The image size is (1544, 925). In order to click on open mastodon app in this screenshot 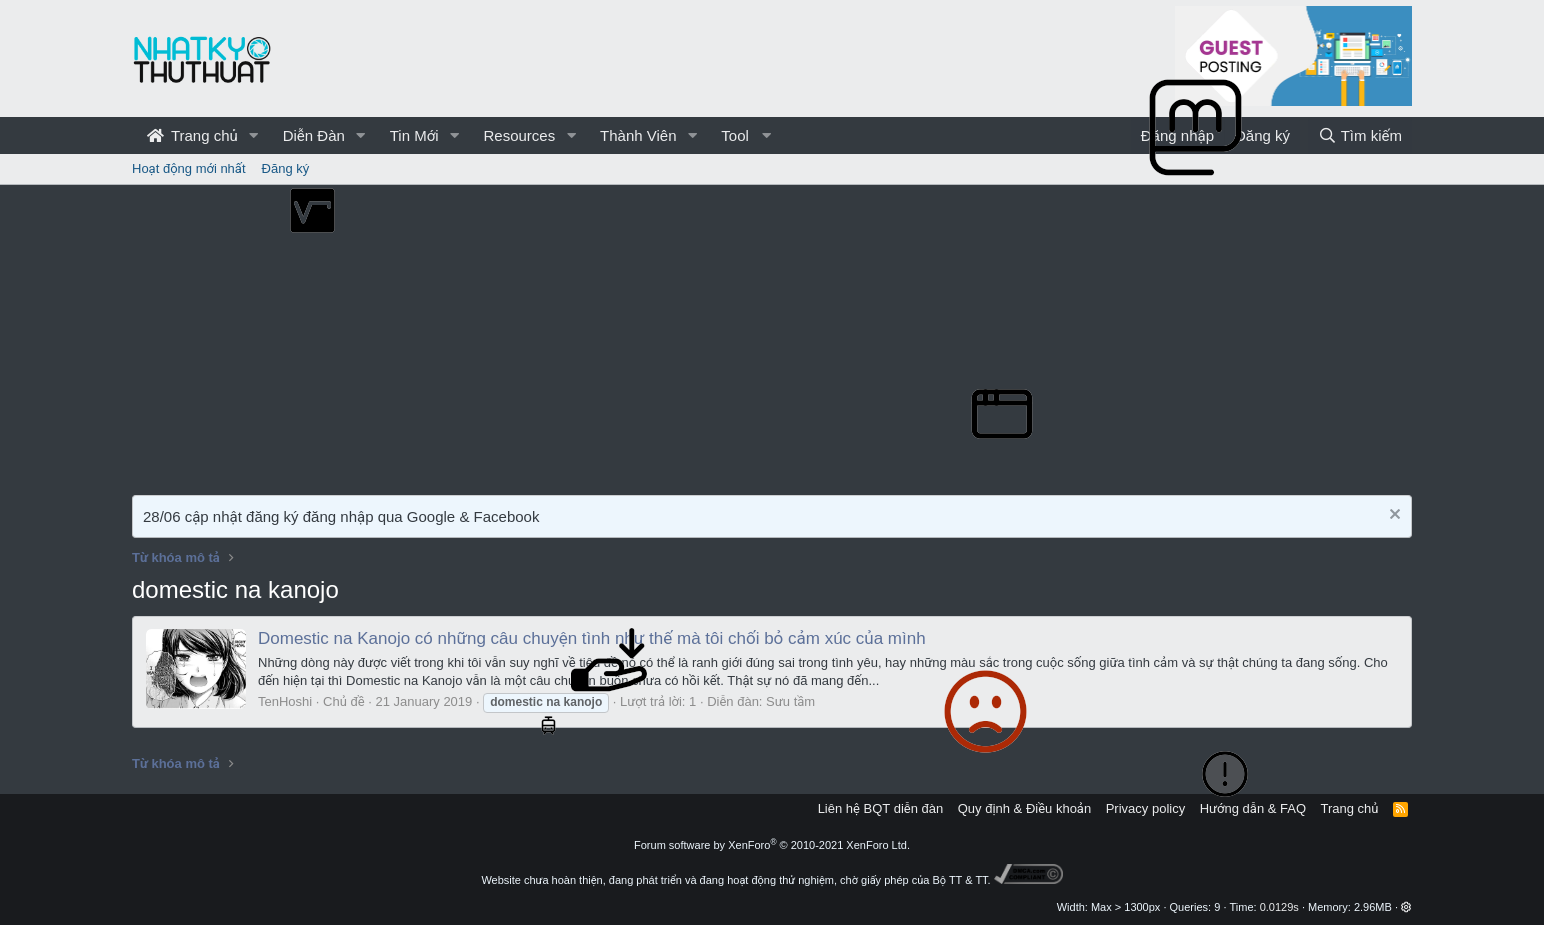, I will do `click(1195, 125)`.